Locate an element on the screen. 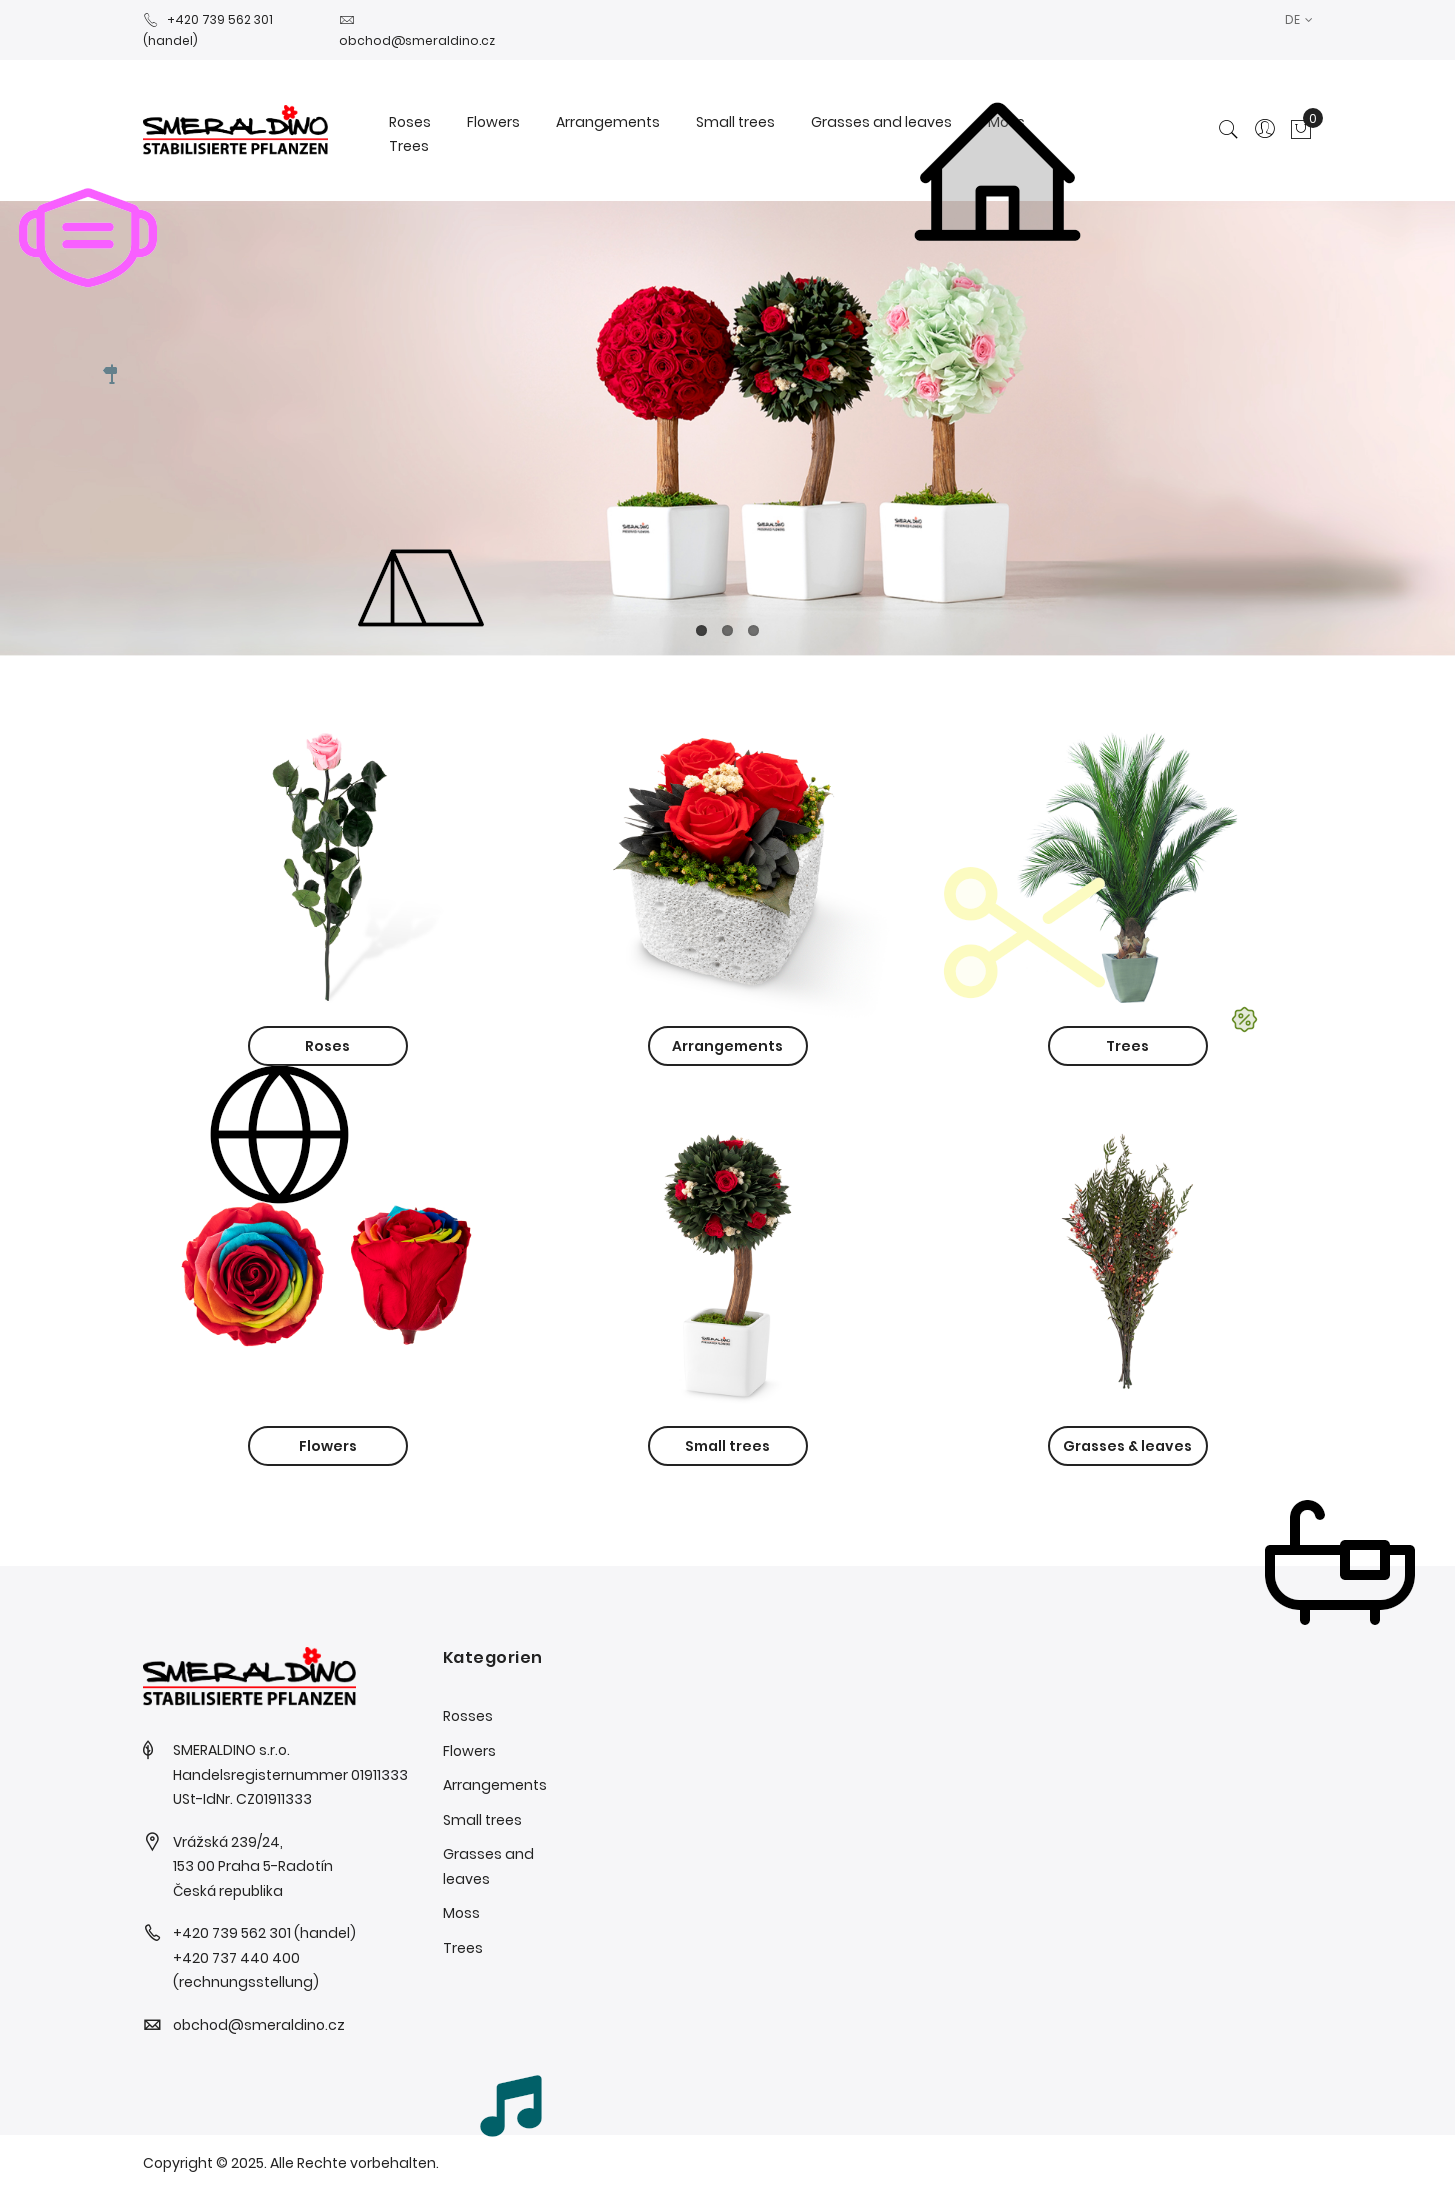 The height and width of the screenshot is (2186, 1455). indicates mask required area or health guidelines is located at coordinates (88, 240).